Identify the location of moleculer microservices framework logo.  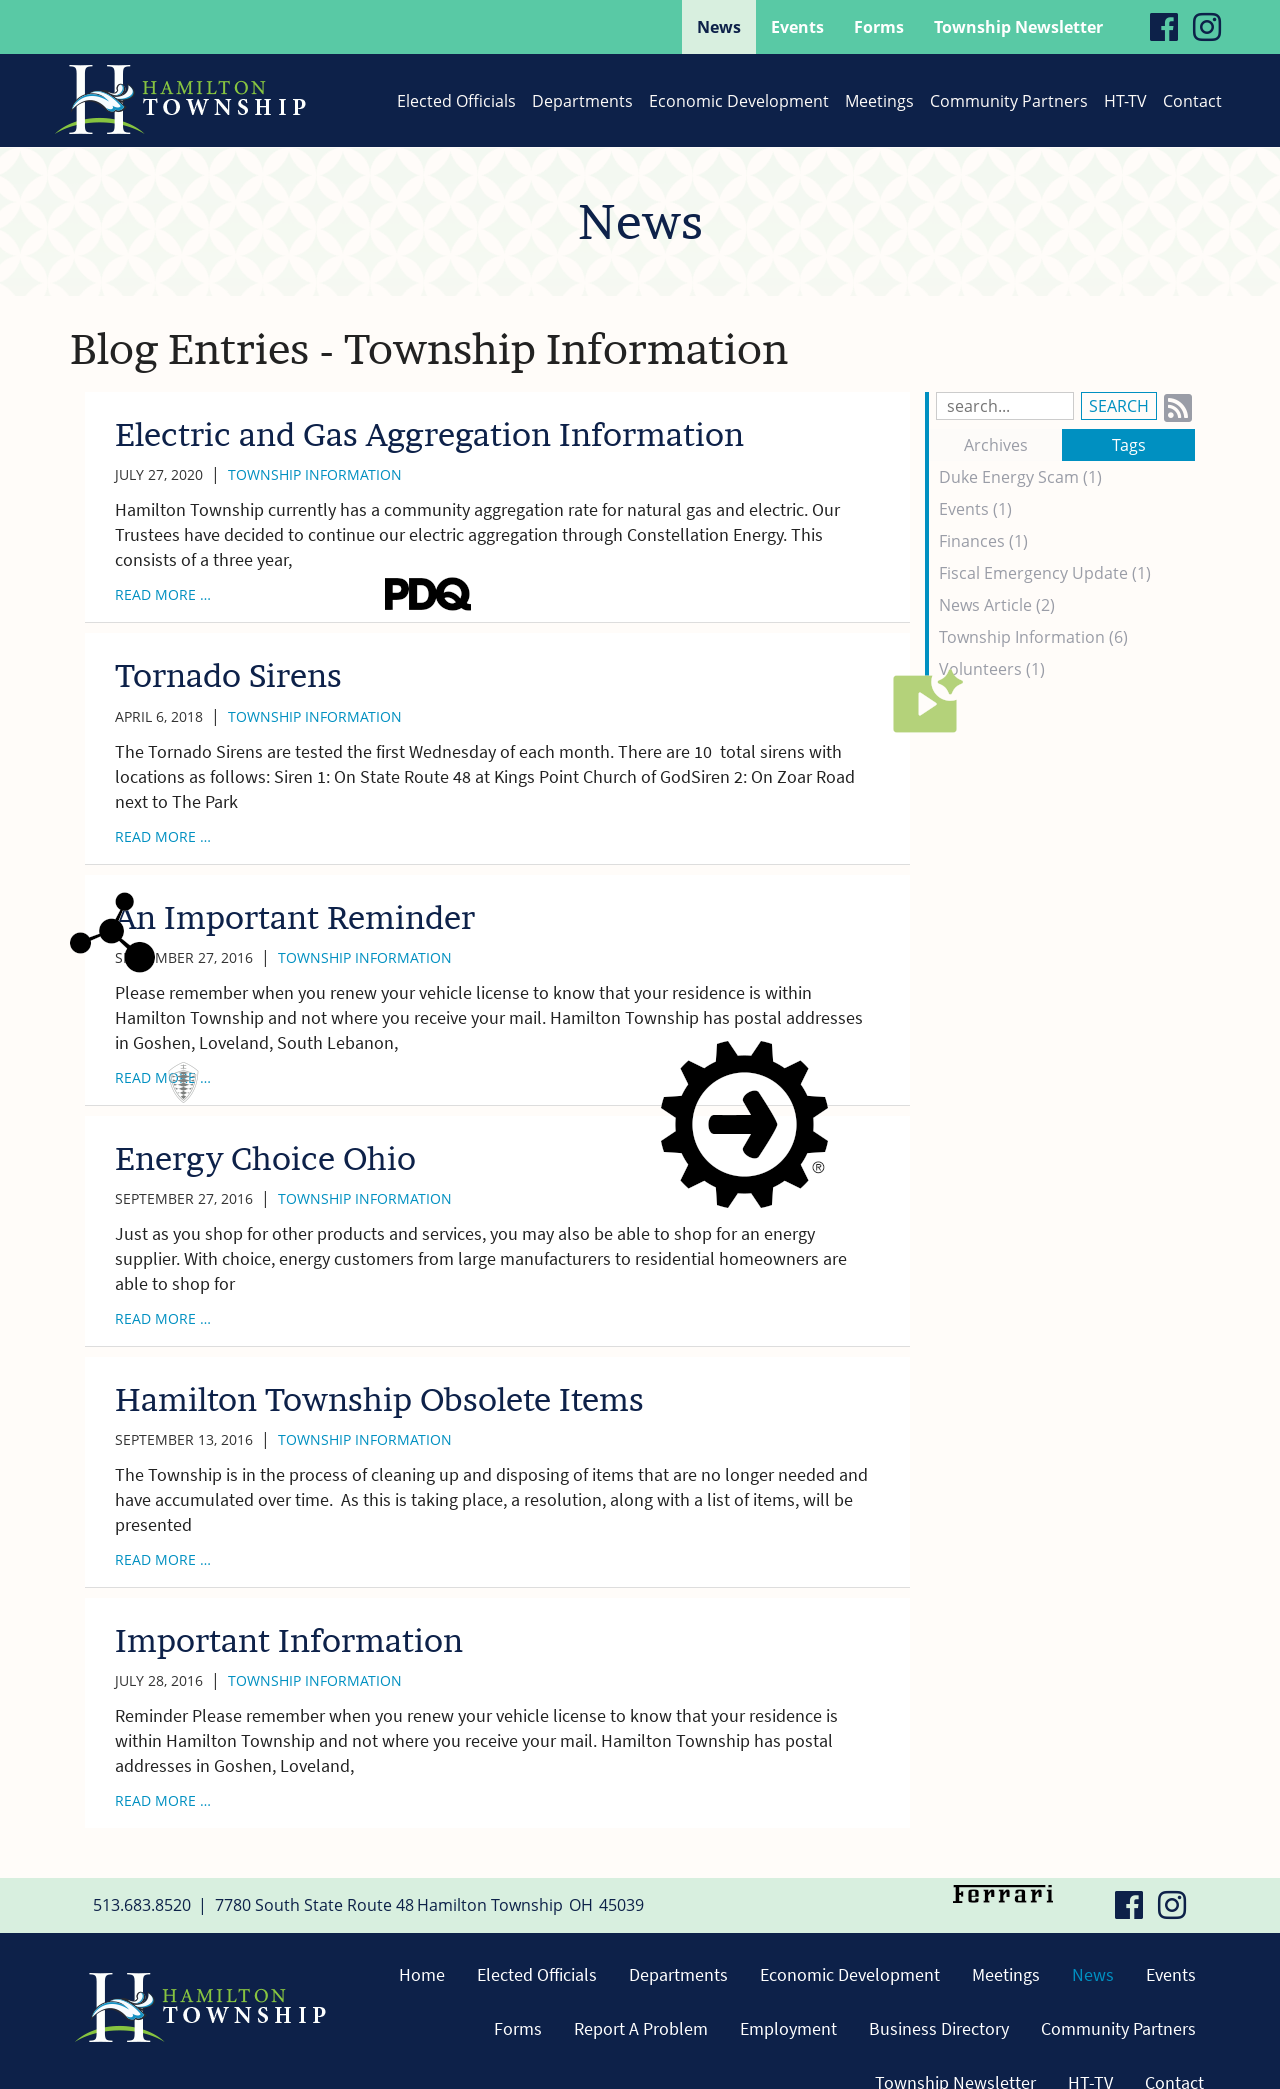
(112, 932).